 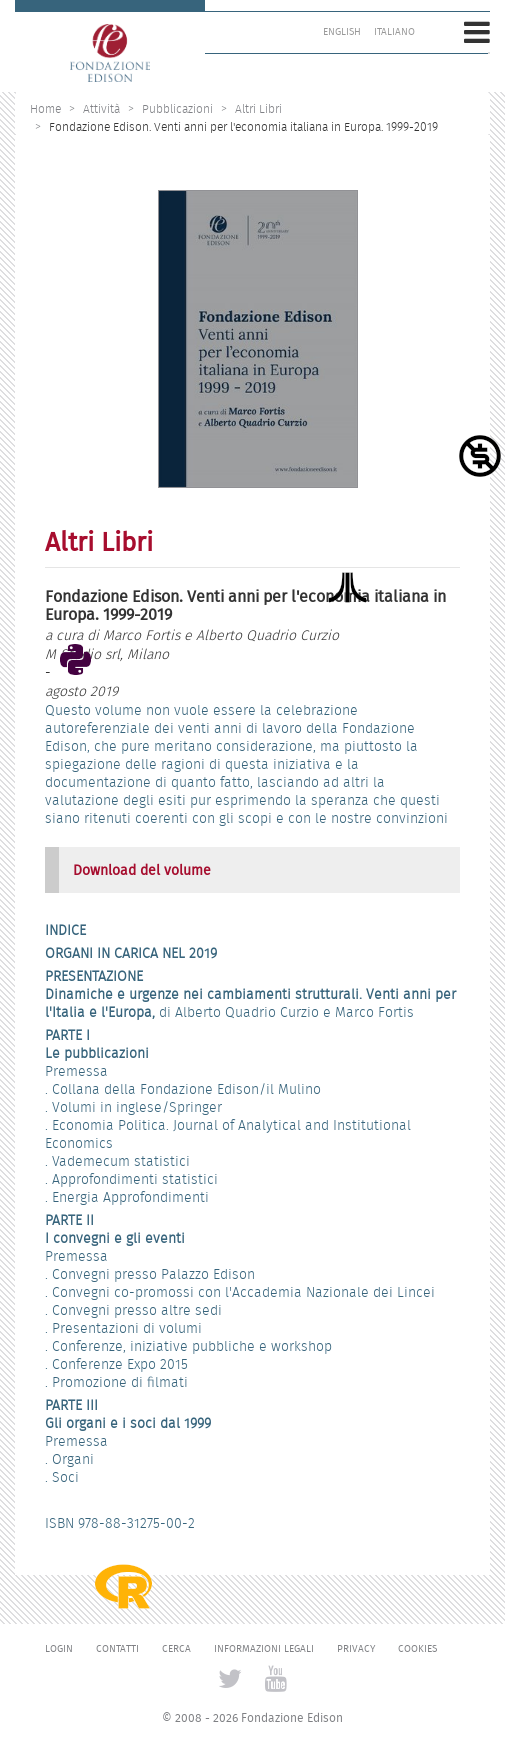 I want to click on indicates non-commercial use license, so click(x=480, y=456).